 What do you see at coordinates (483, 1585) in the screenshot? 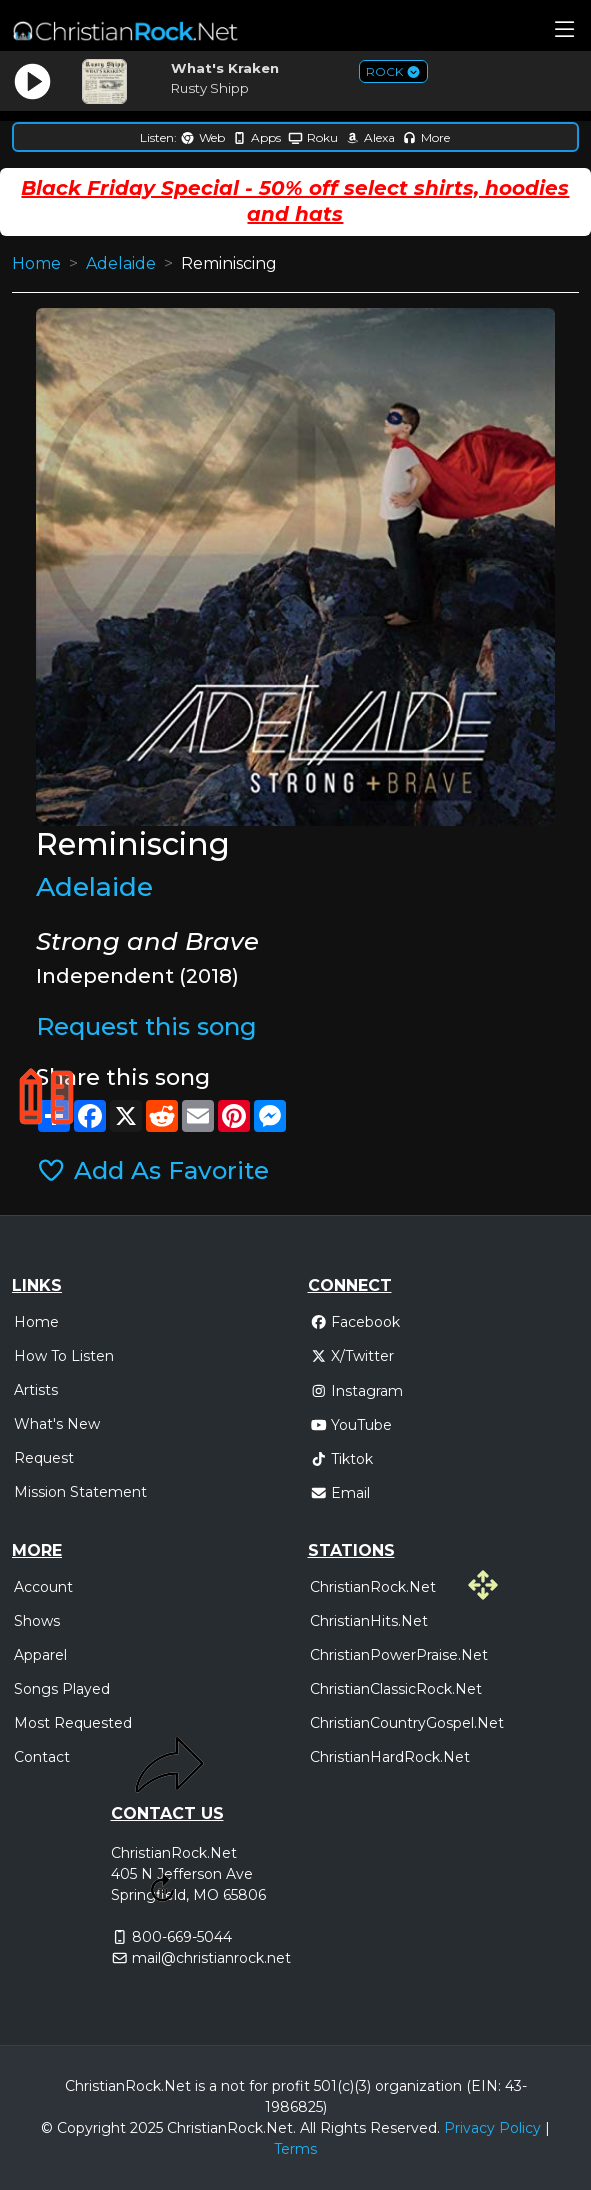
I see `expand to fullscreen mode` at bounding box center [483, 1585].